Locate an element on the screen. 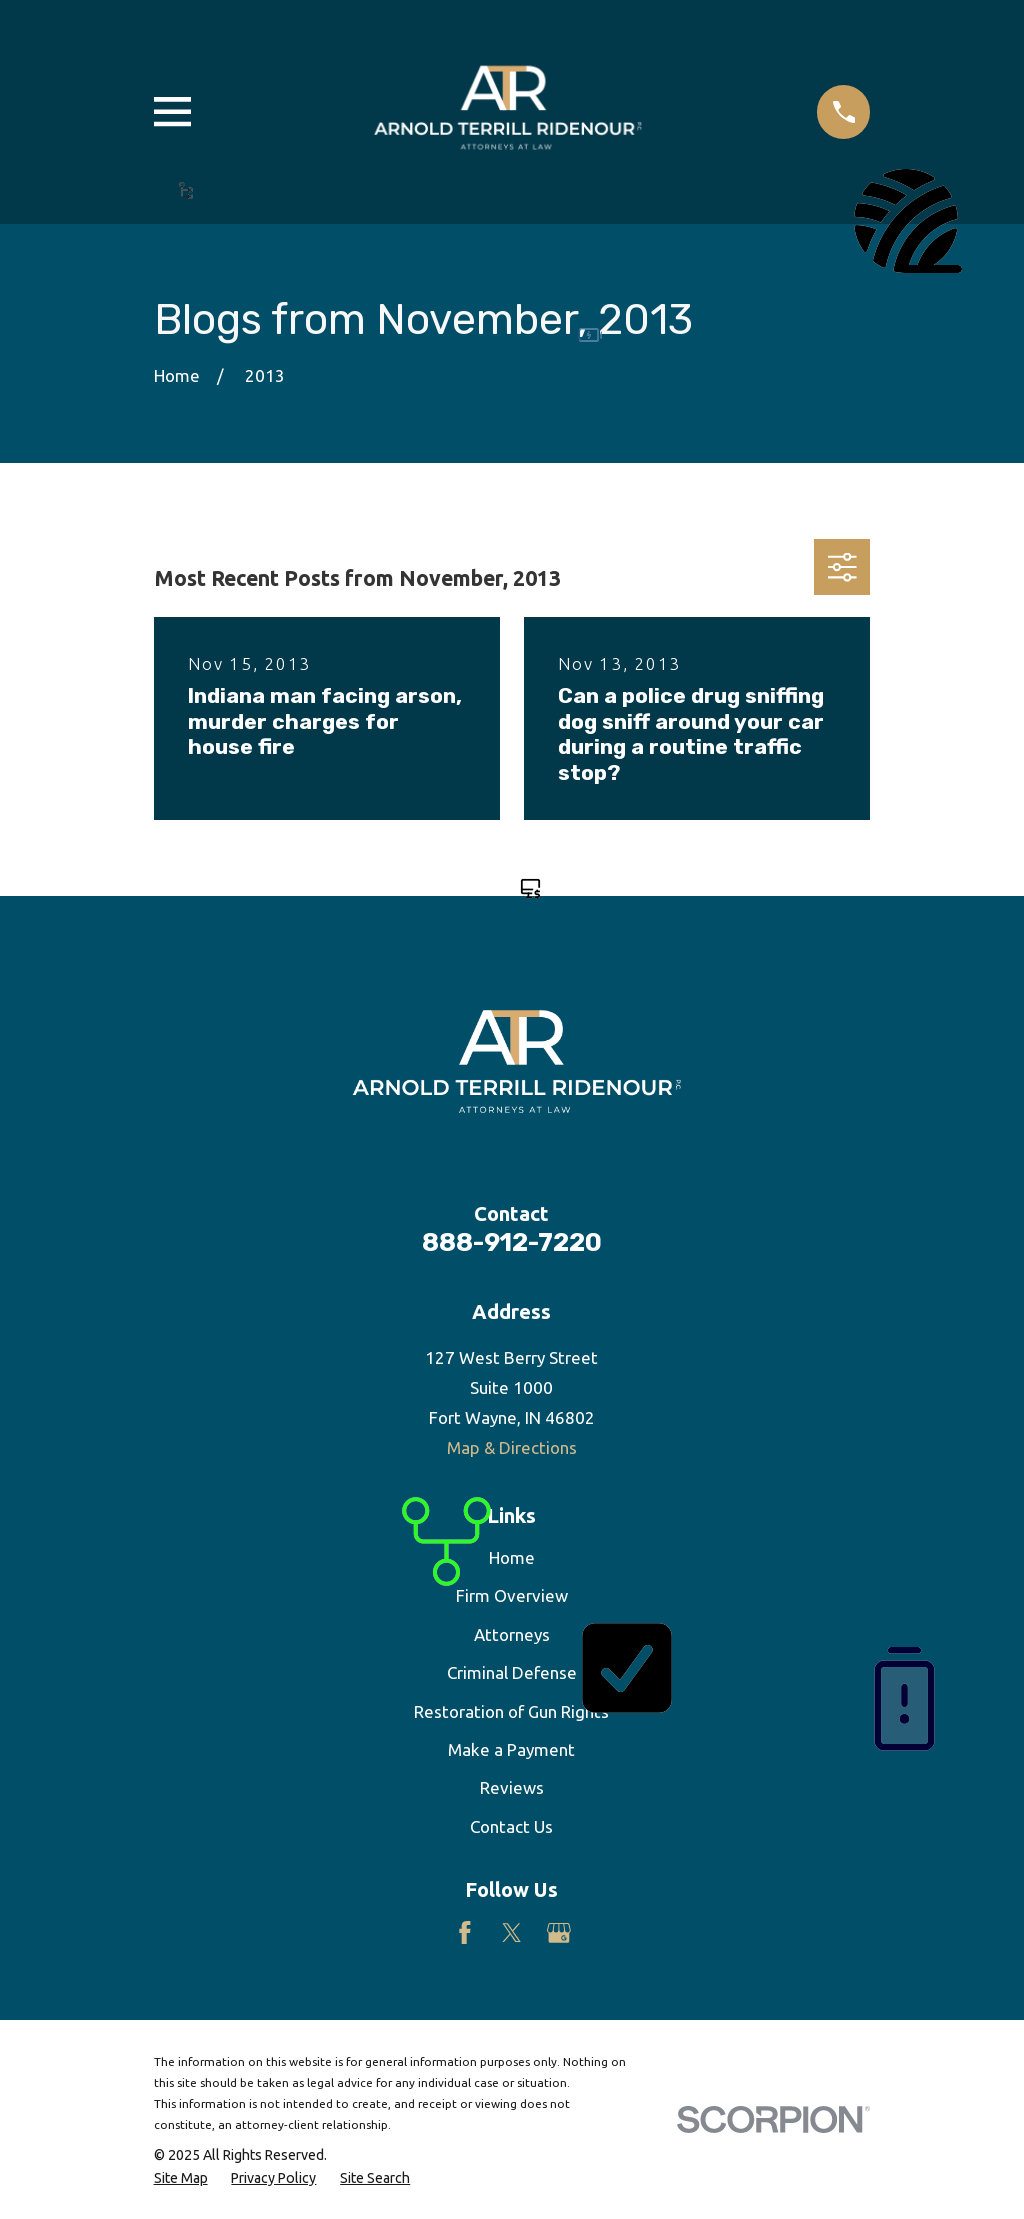  confirm or submit an action is located at coordinates (627, 1668).